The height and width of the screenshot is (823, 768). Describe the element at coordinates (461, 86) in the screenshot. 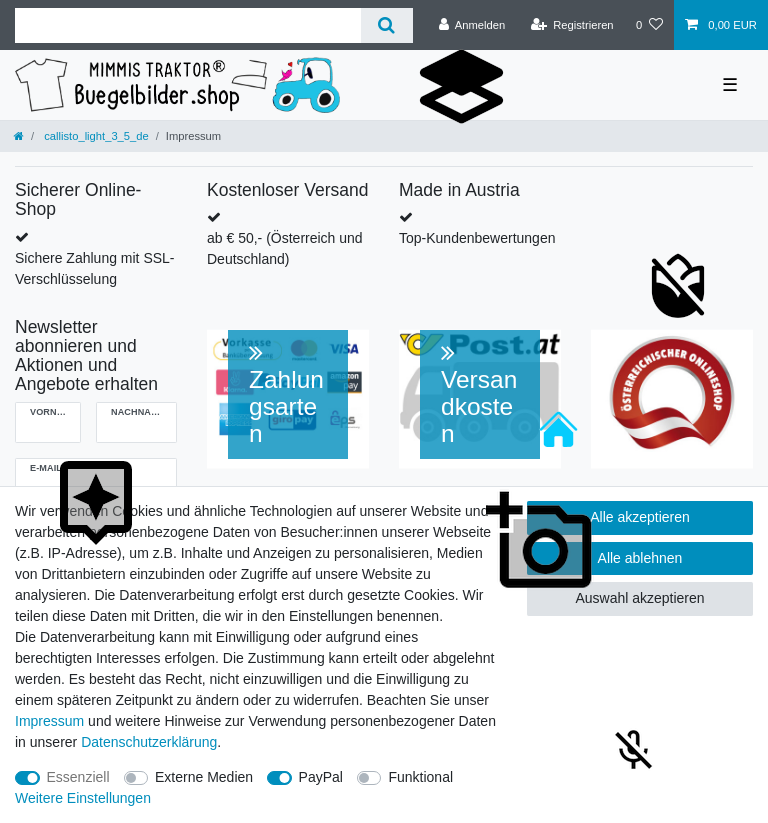

I see `bring layer to front` at that location.